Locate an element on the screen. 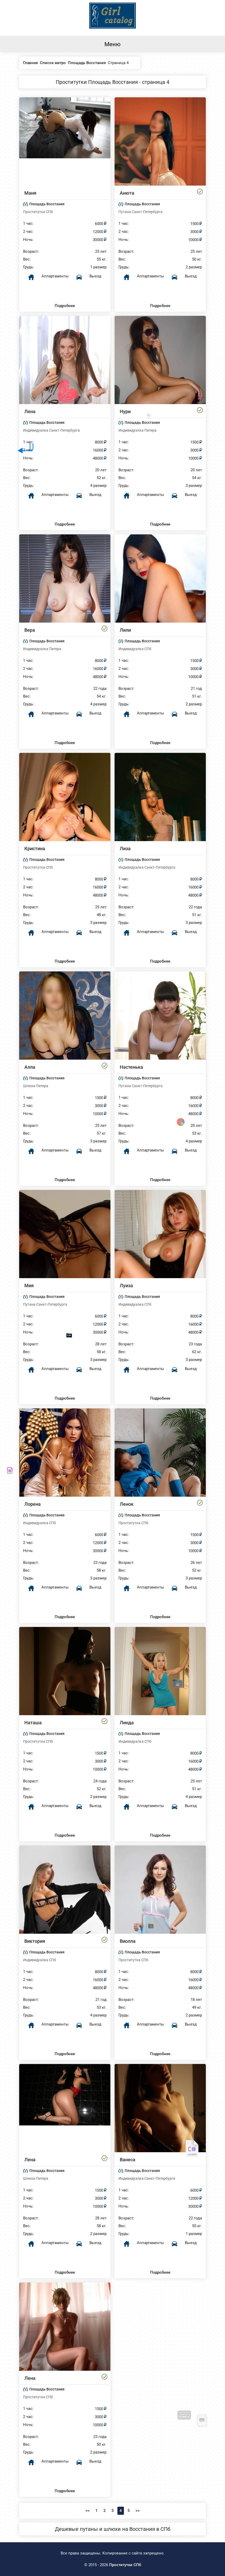  open your pictures folder is located at coordinates (178, 1683).